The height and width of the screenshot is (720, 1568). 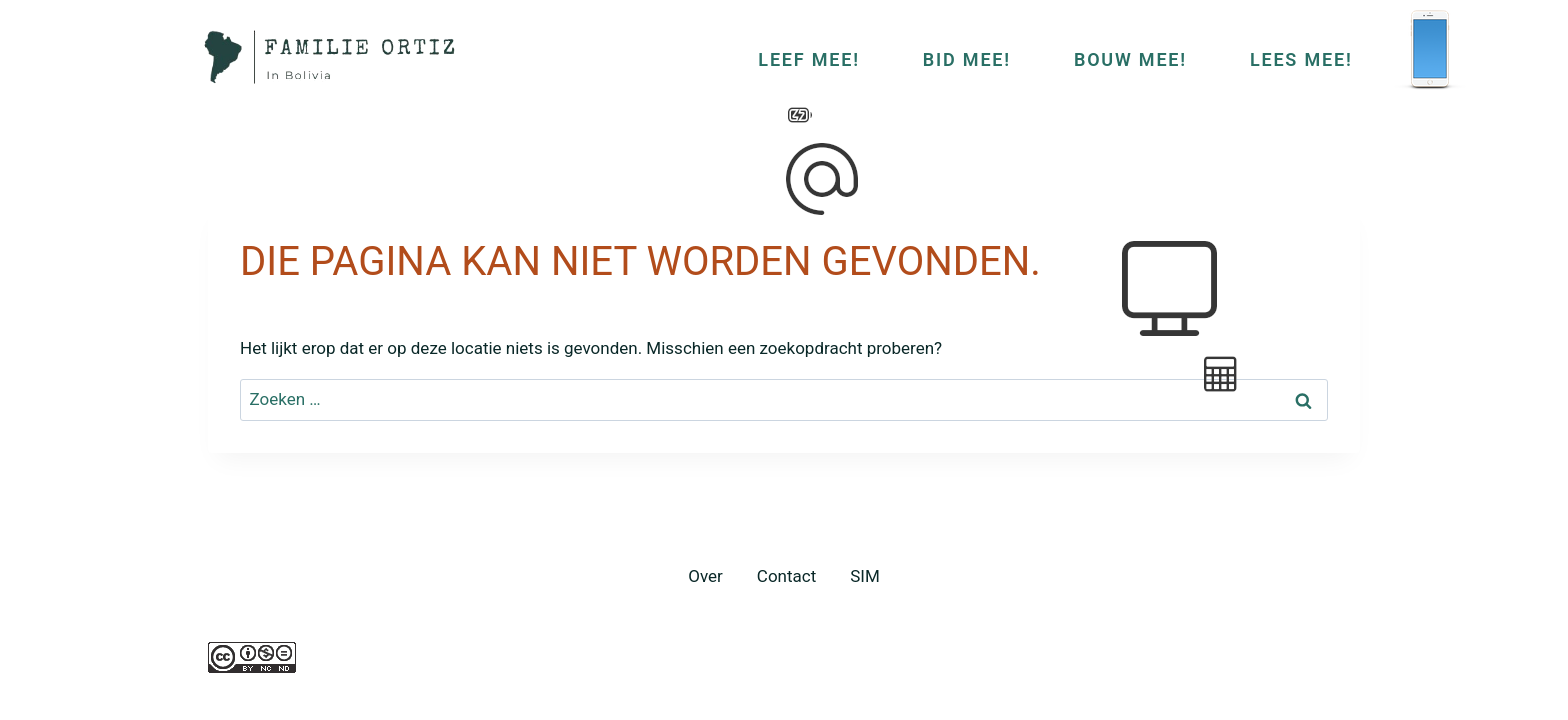 I want to click on manage linked online accounts, so click(x=822, y=179).